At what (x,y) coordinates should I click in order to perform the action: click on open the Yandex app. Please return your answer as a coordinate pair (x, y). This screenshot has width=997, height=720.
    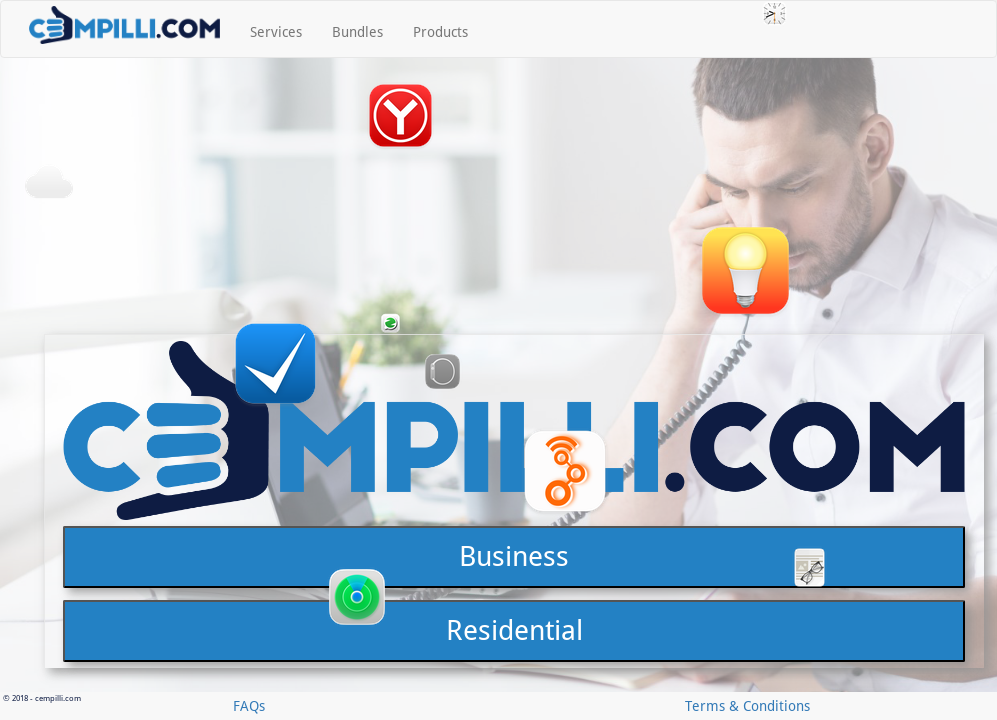
    Looking at the image, I should click on (400, 115).